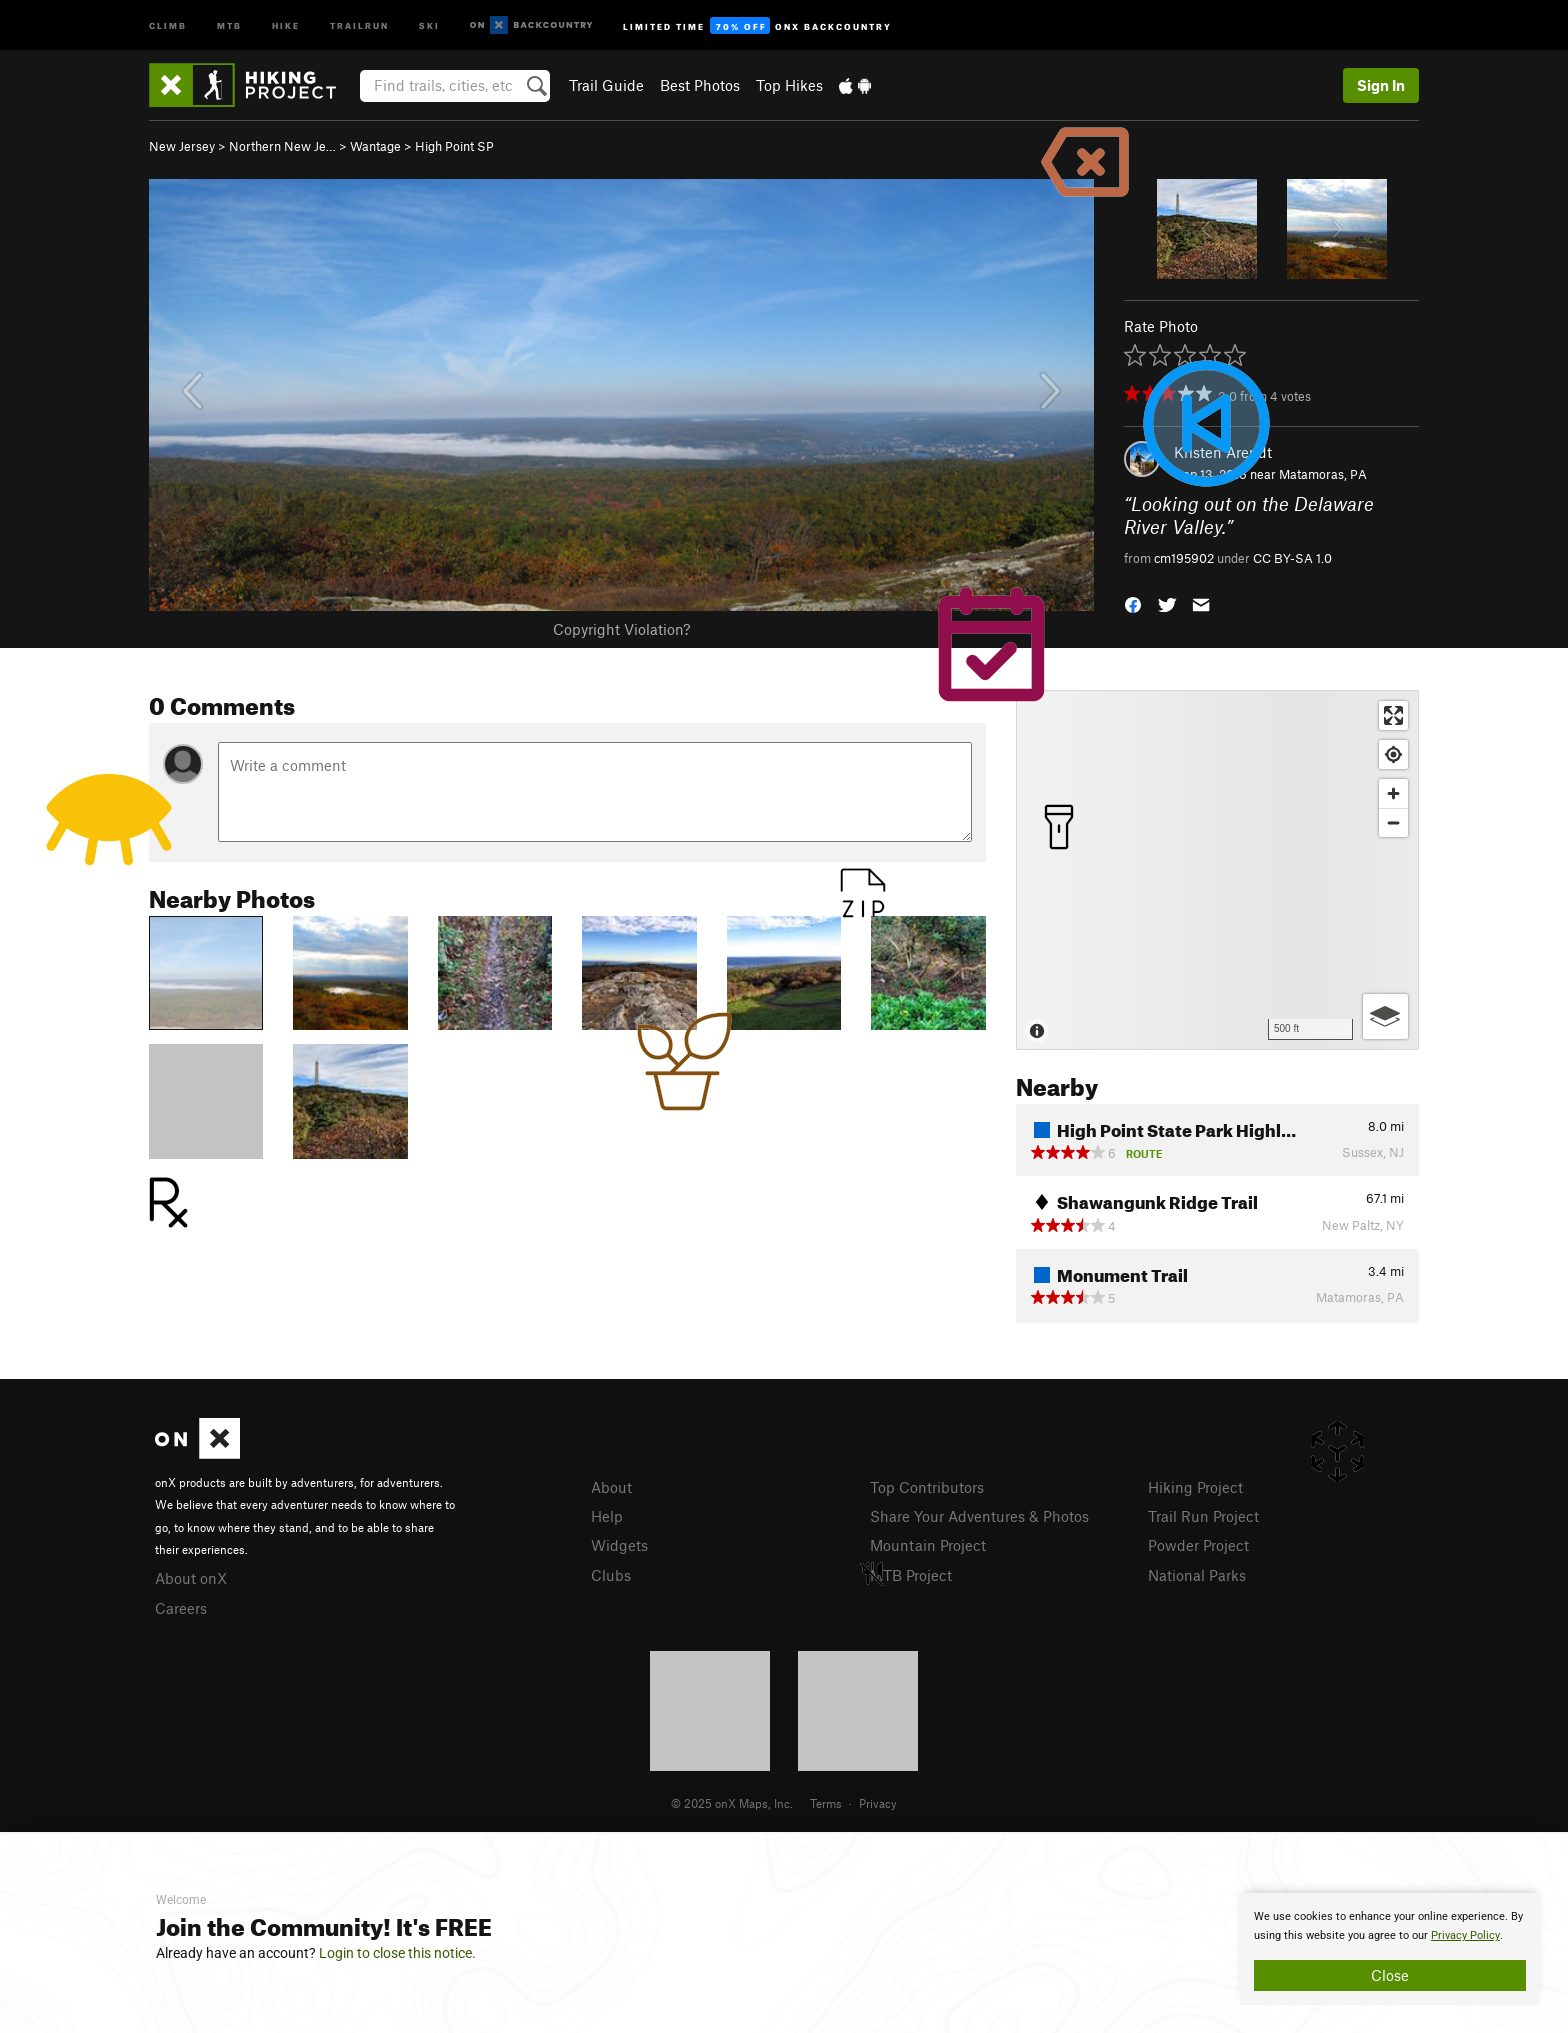  Describe the element at coordinates (166, 1202) in the screenshot. I see `view prescription details` at that location.